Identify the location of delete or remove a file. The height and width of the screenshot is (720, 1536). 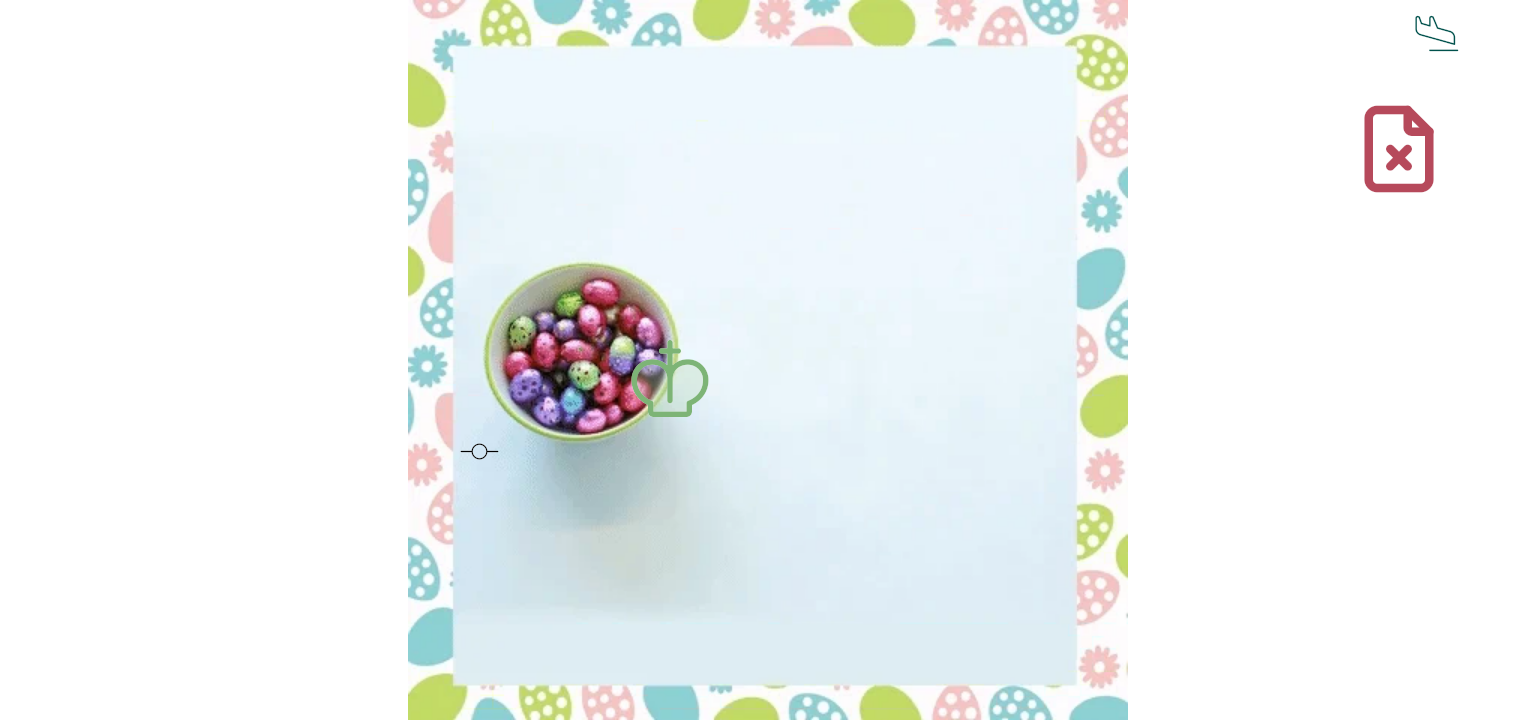
(1399, 149).